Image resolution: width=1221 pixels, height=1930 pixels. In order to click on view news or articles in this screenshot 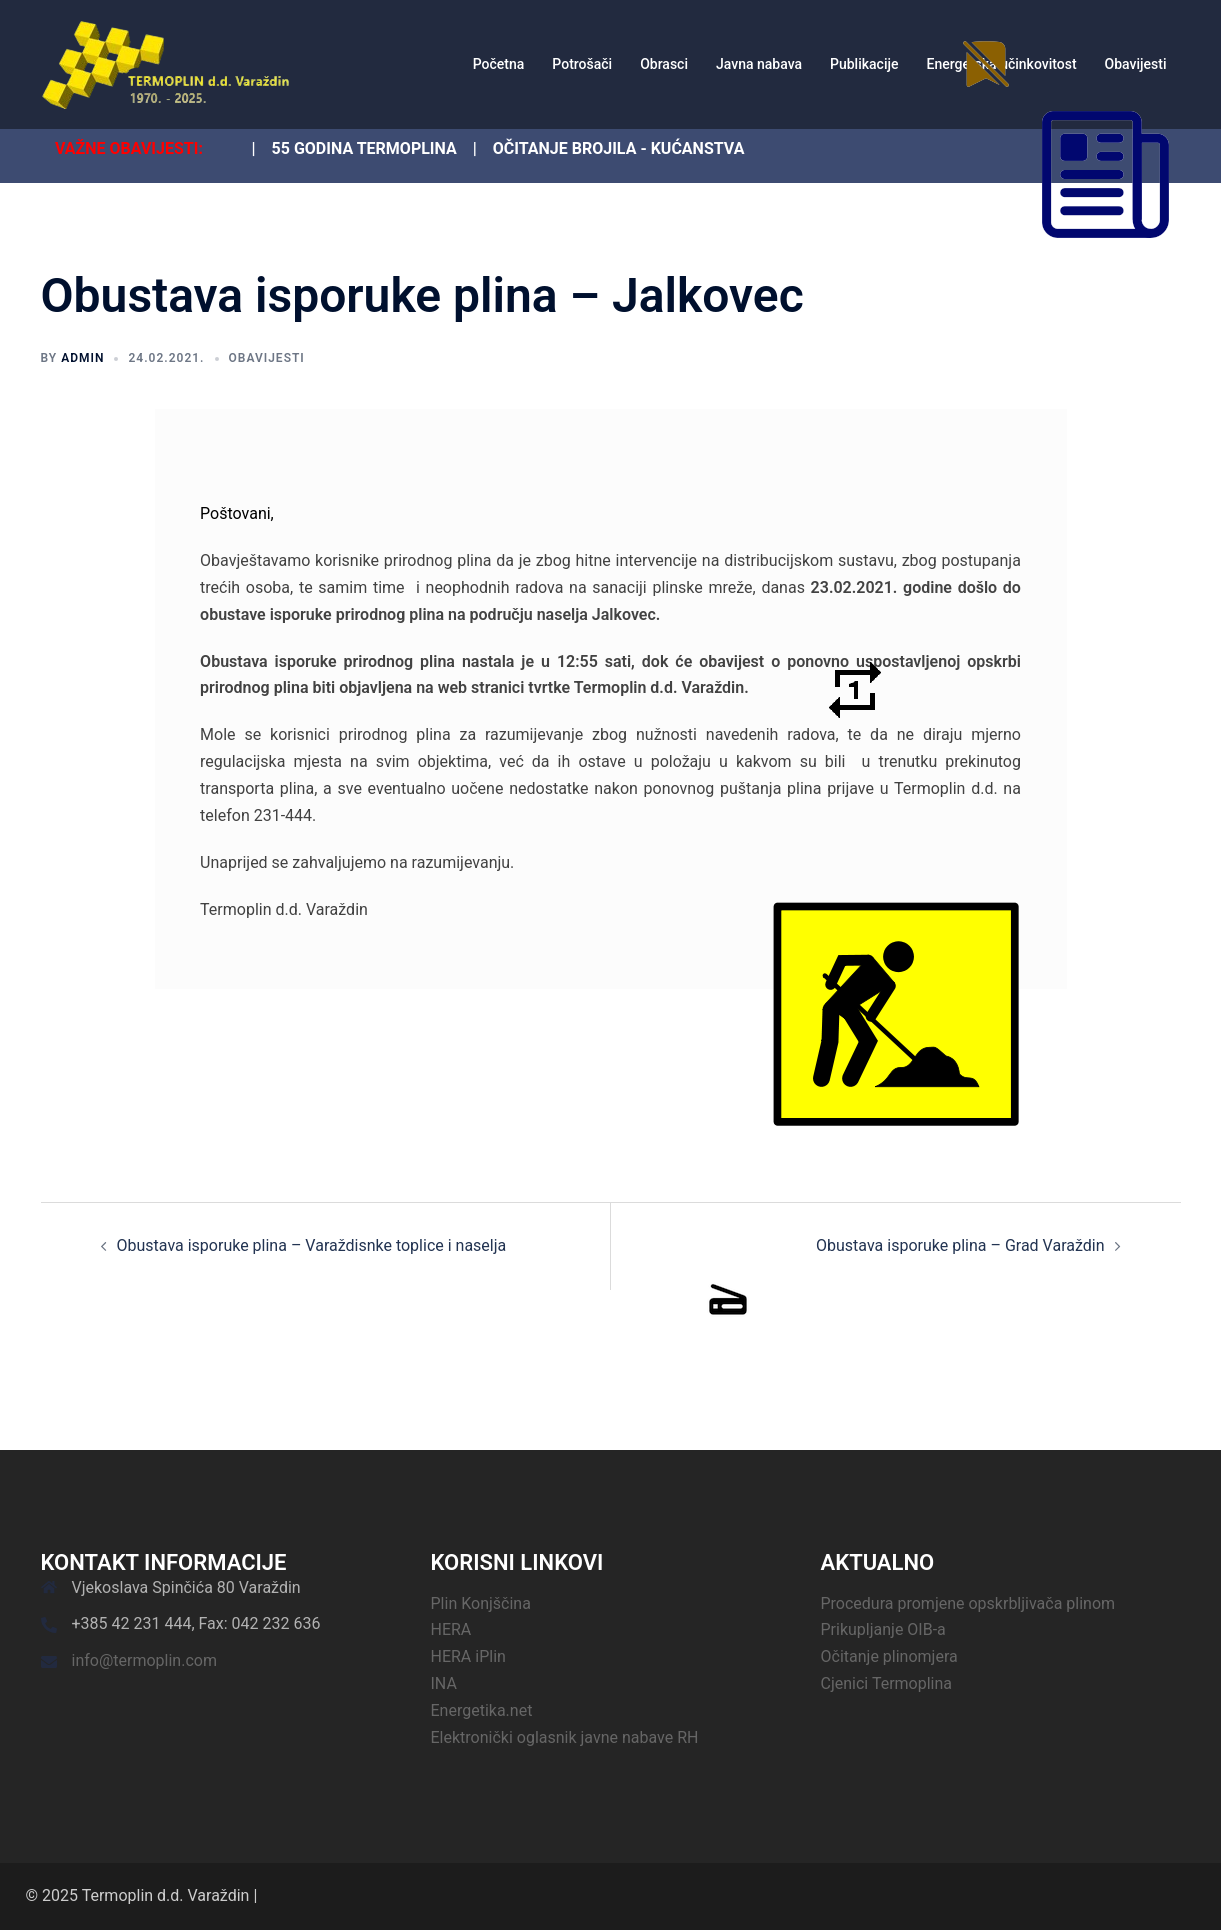, I will do `click(1105, 174)`.